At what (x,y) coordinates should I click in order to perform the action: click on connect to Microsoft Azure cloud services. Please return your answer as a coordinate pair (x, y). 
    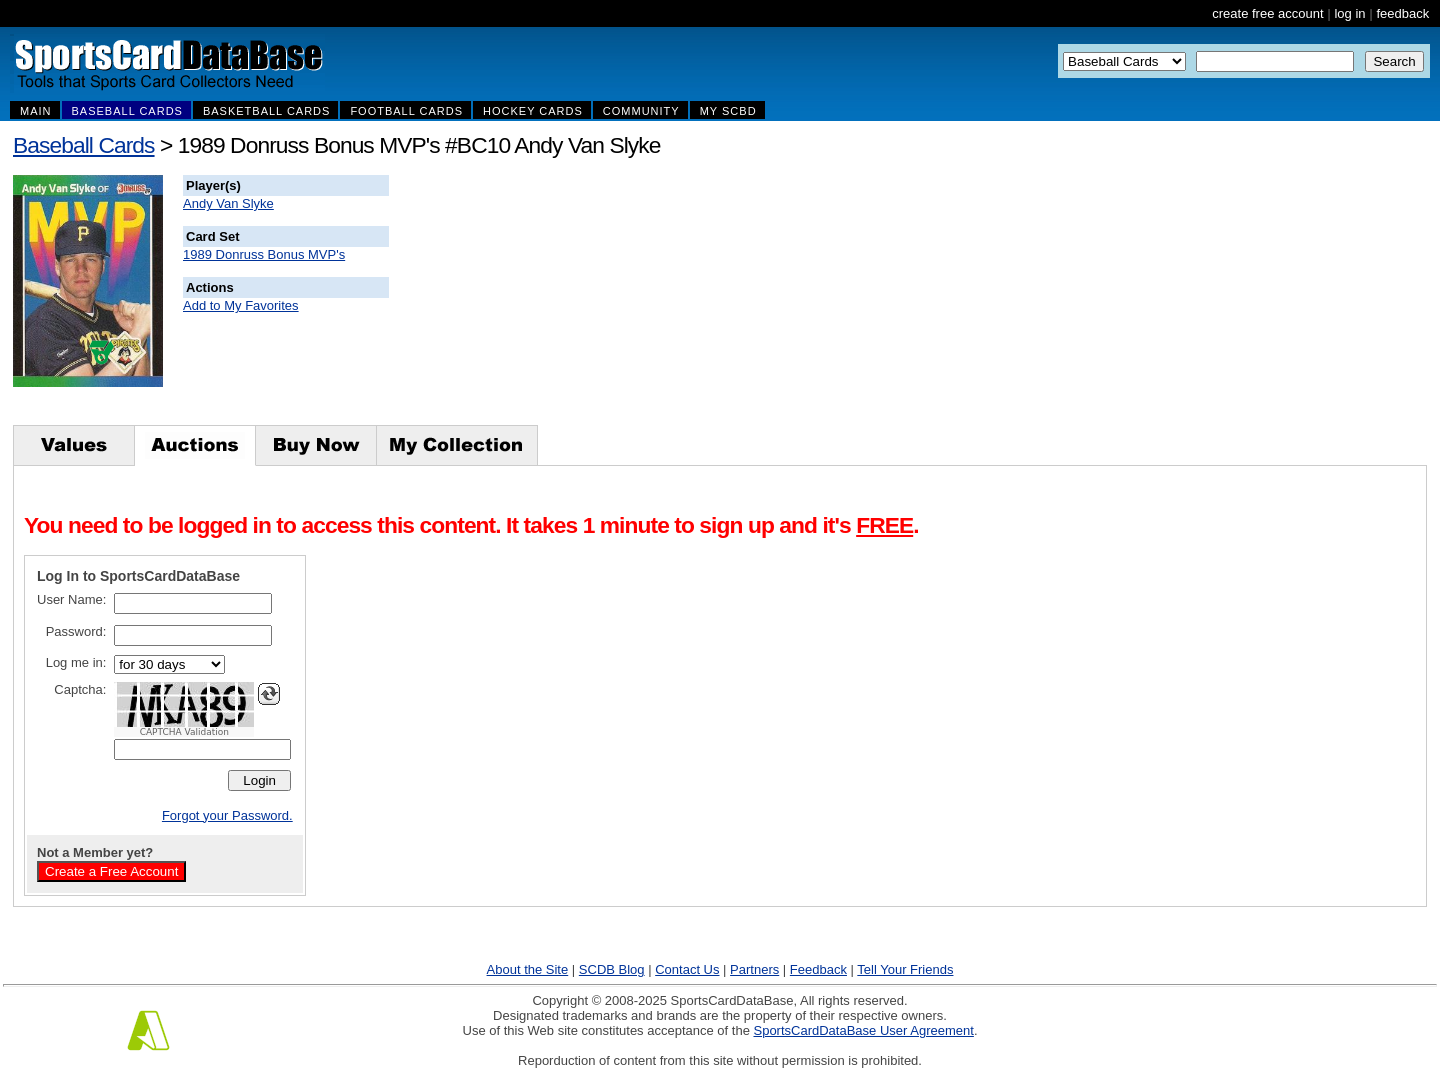
    Looking at the image, I should click on (148, 1030).